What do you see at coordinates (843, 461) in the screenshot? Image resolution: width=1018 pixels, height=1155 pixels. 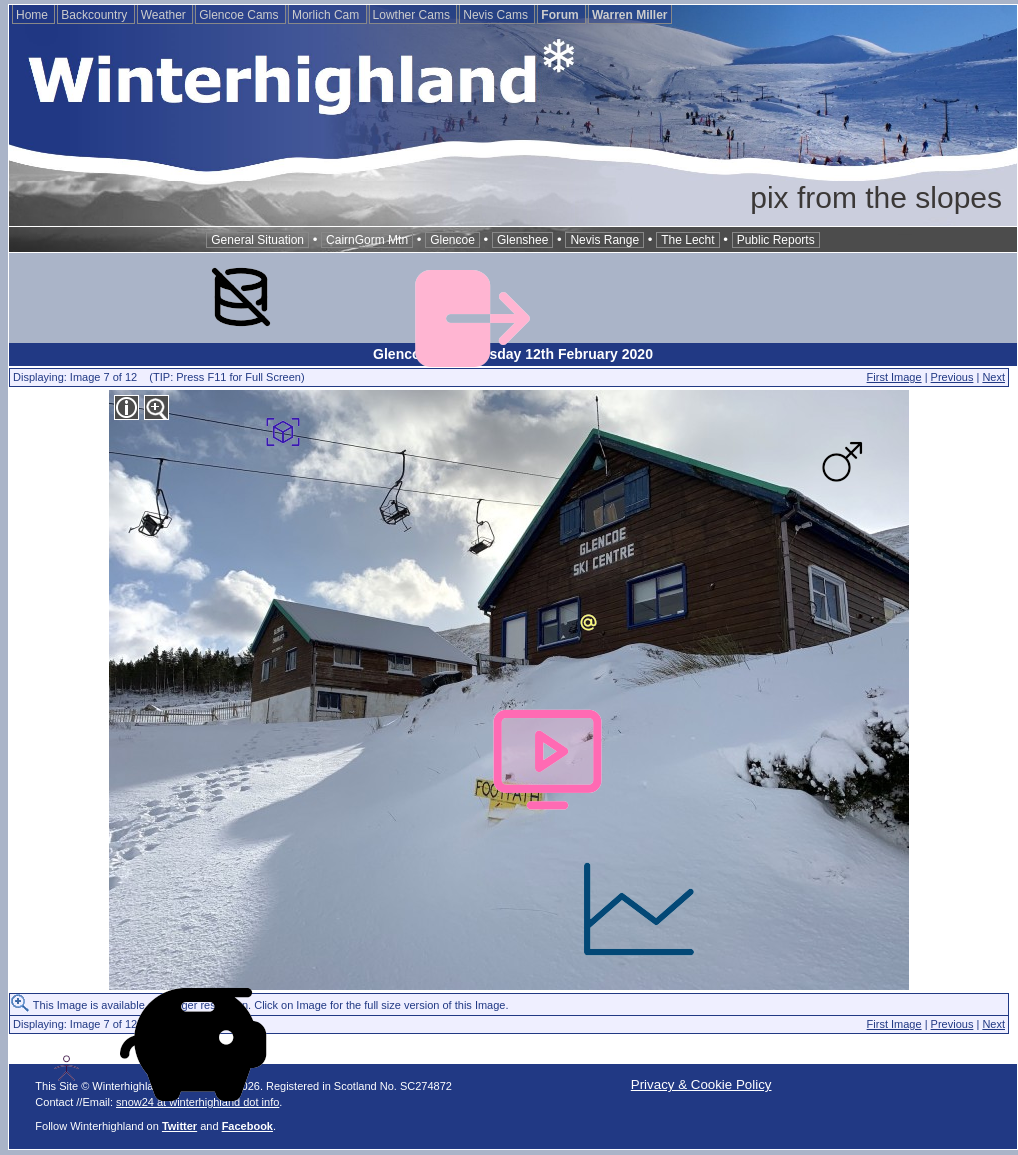 I see `indicates transgender or non-binary gender identity option` at bounding box center [843, 461].